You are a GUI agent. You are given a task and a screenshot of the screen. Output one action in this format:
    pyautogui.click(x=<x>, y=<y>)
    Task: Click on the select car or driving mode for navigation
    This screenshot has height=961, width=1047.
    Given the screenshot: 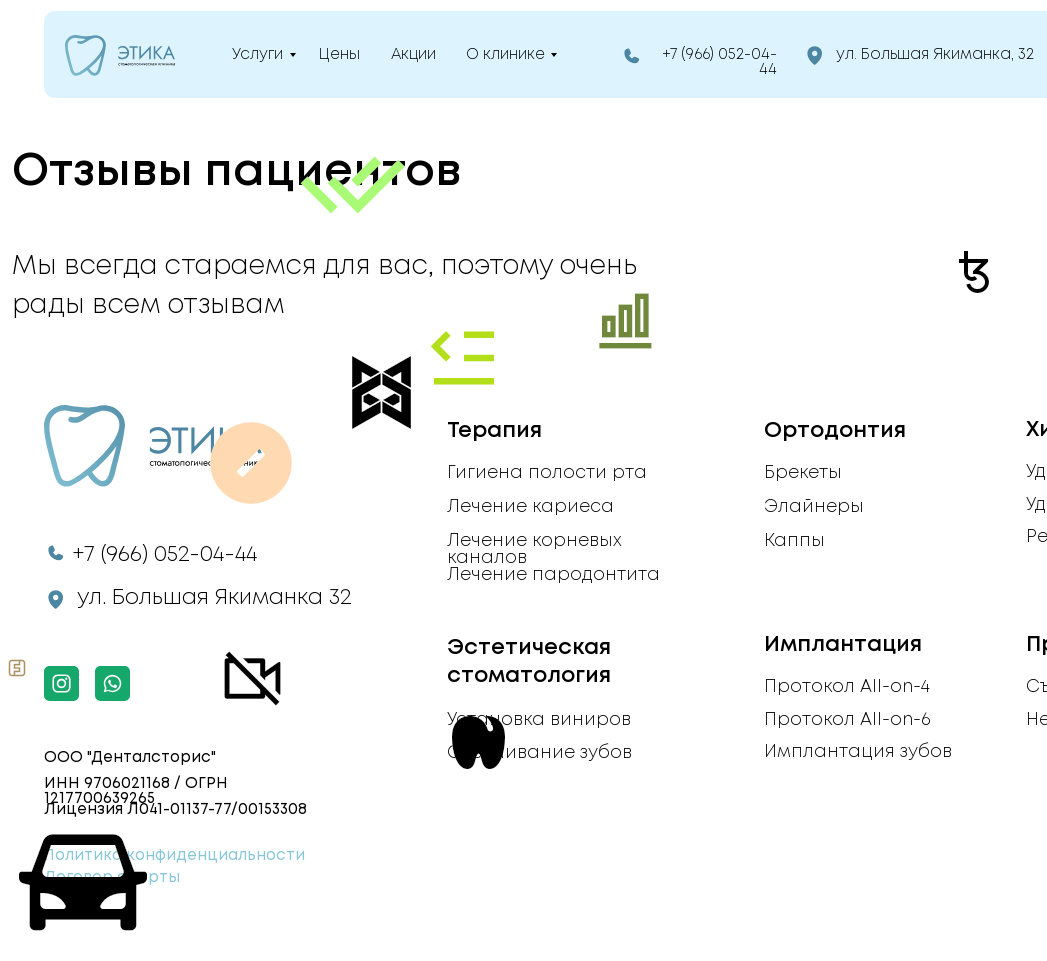 What is the action you would take?
    pyautogui.click(x=83, y=877)
    